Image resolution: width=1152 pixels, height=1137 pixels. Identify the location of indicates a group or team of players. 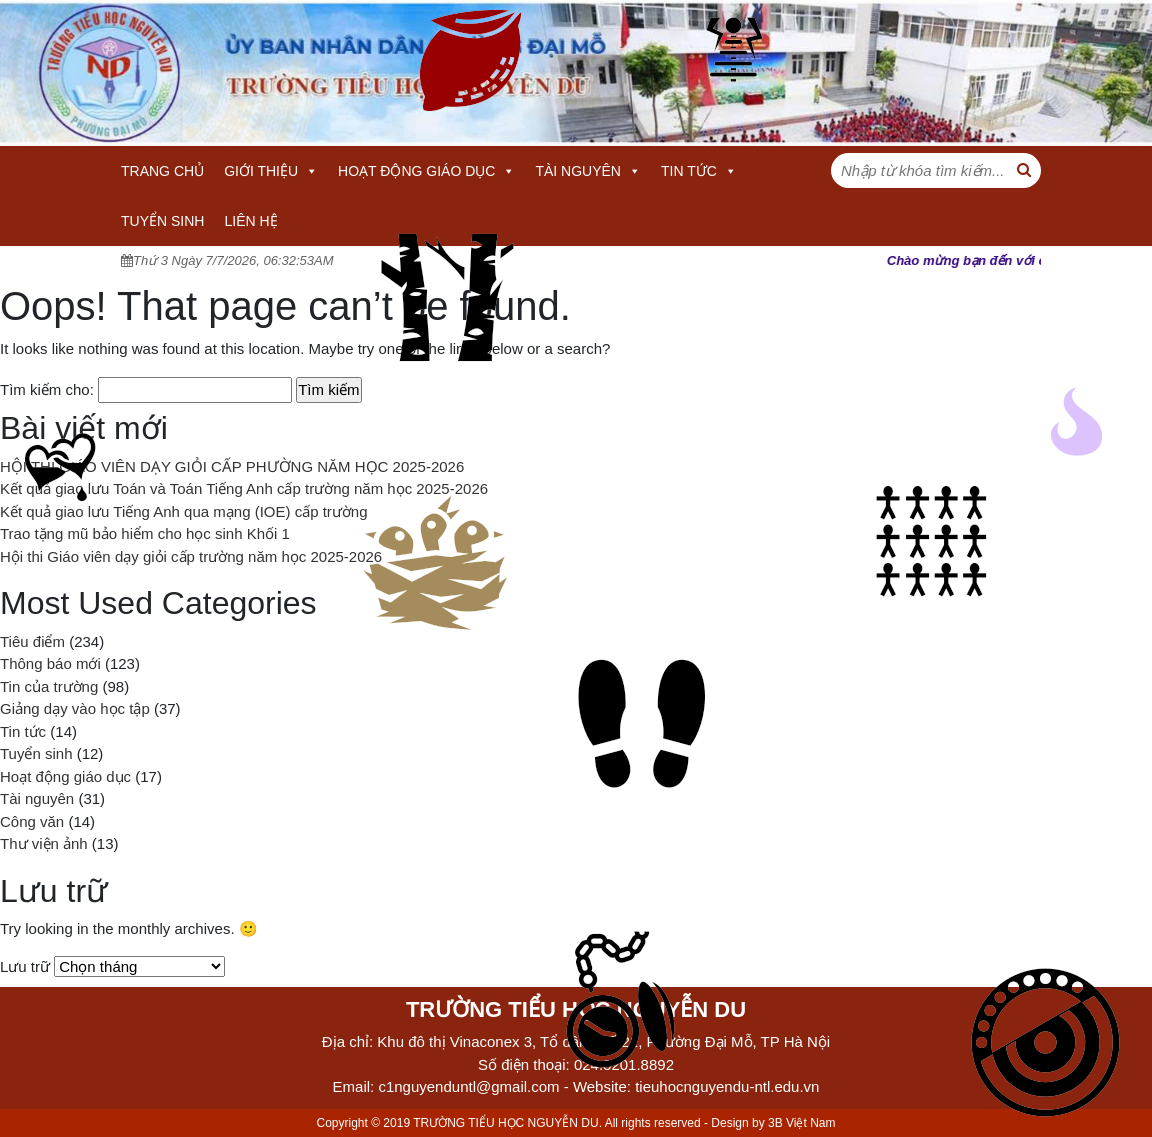
(932, 540).